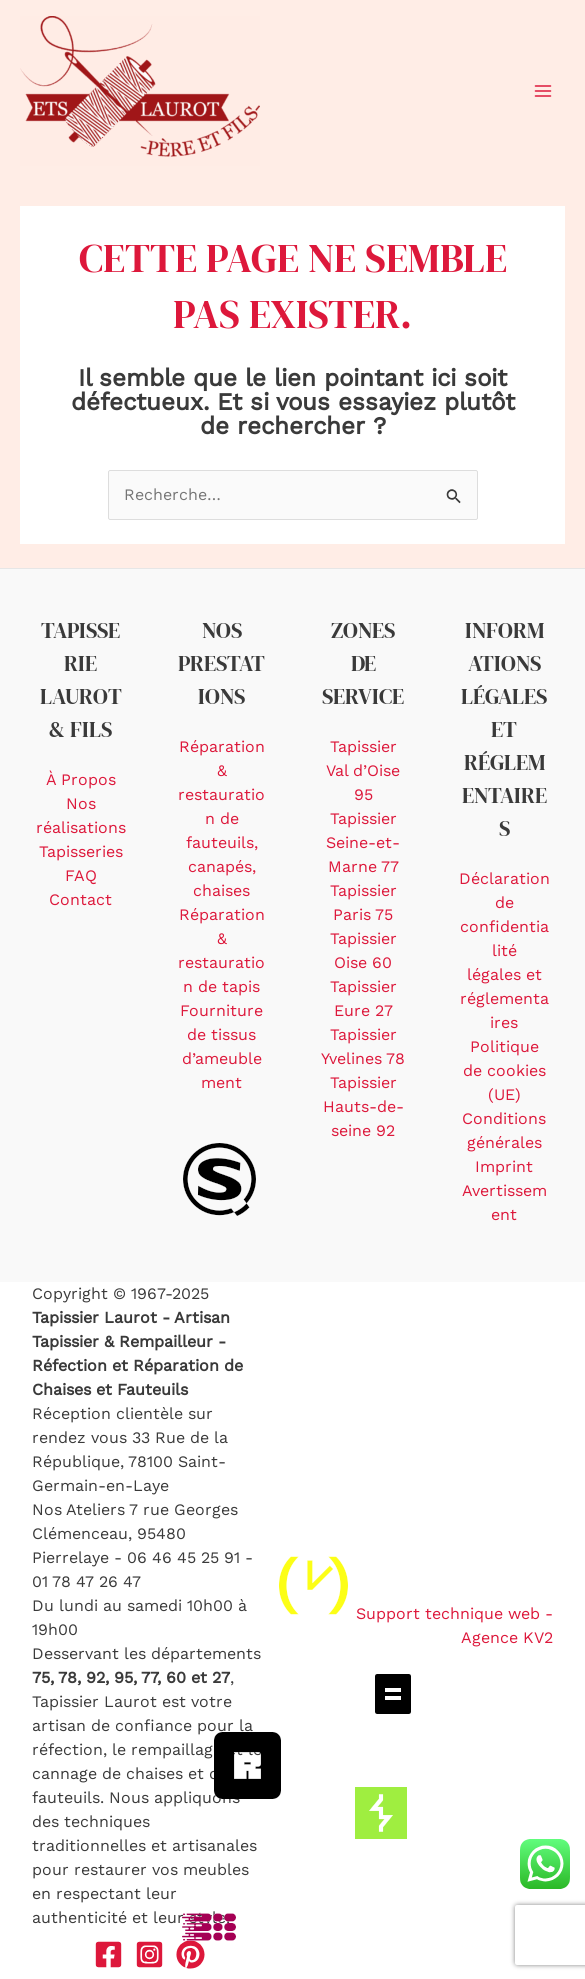 The width and height of the screenshot is (585, 1979). What do you see at coordinates (219, 1179) in the screenshot?
I see `open sogou search engine` at bounding box center [219, 1179].